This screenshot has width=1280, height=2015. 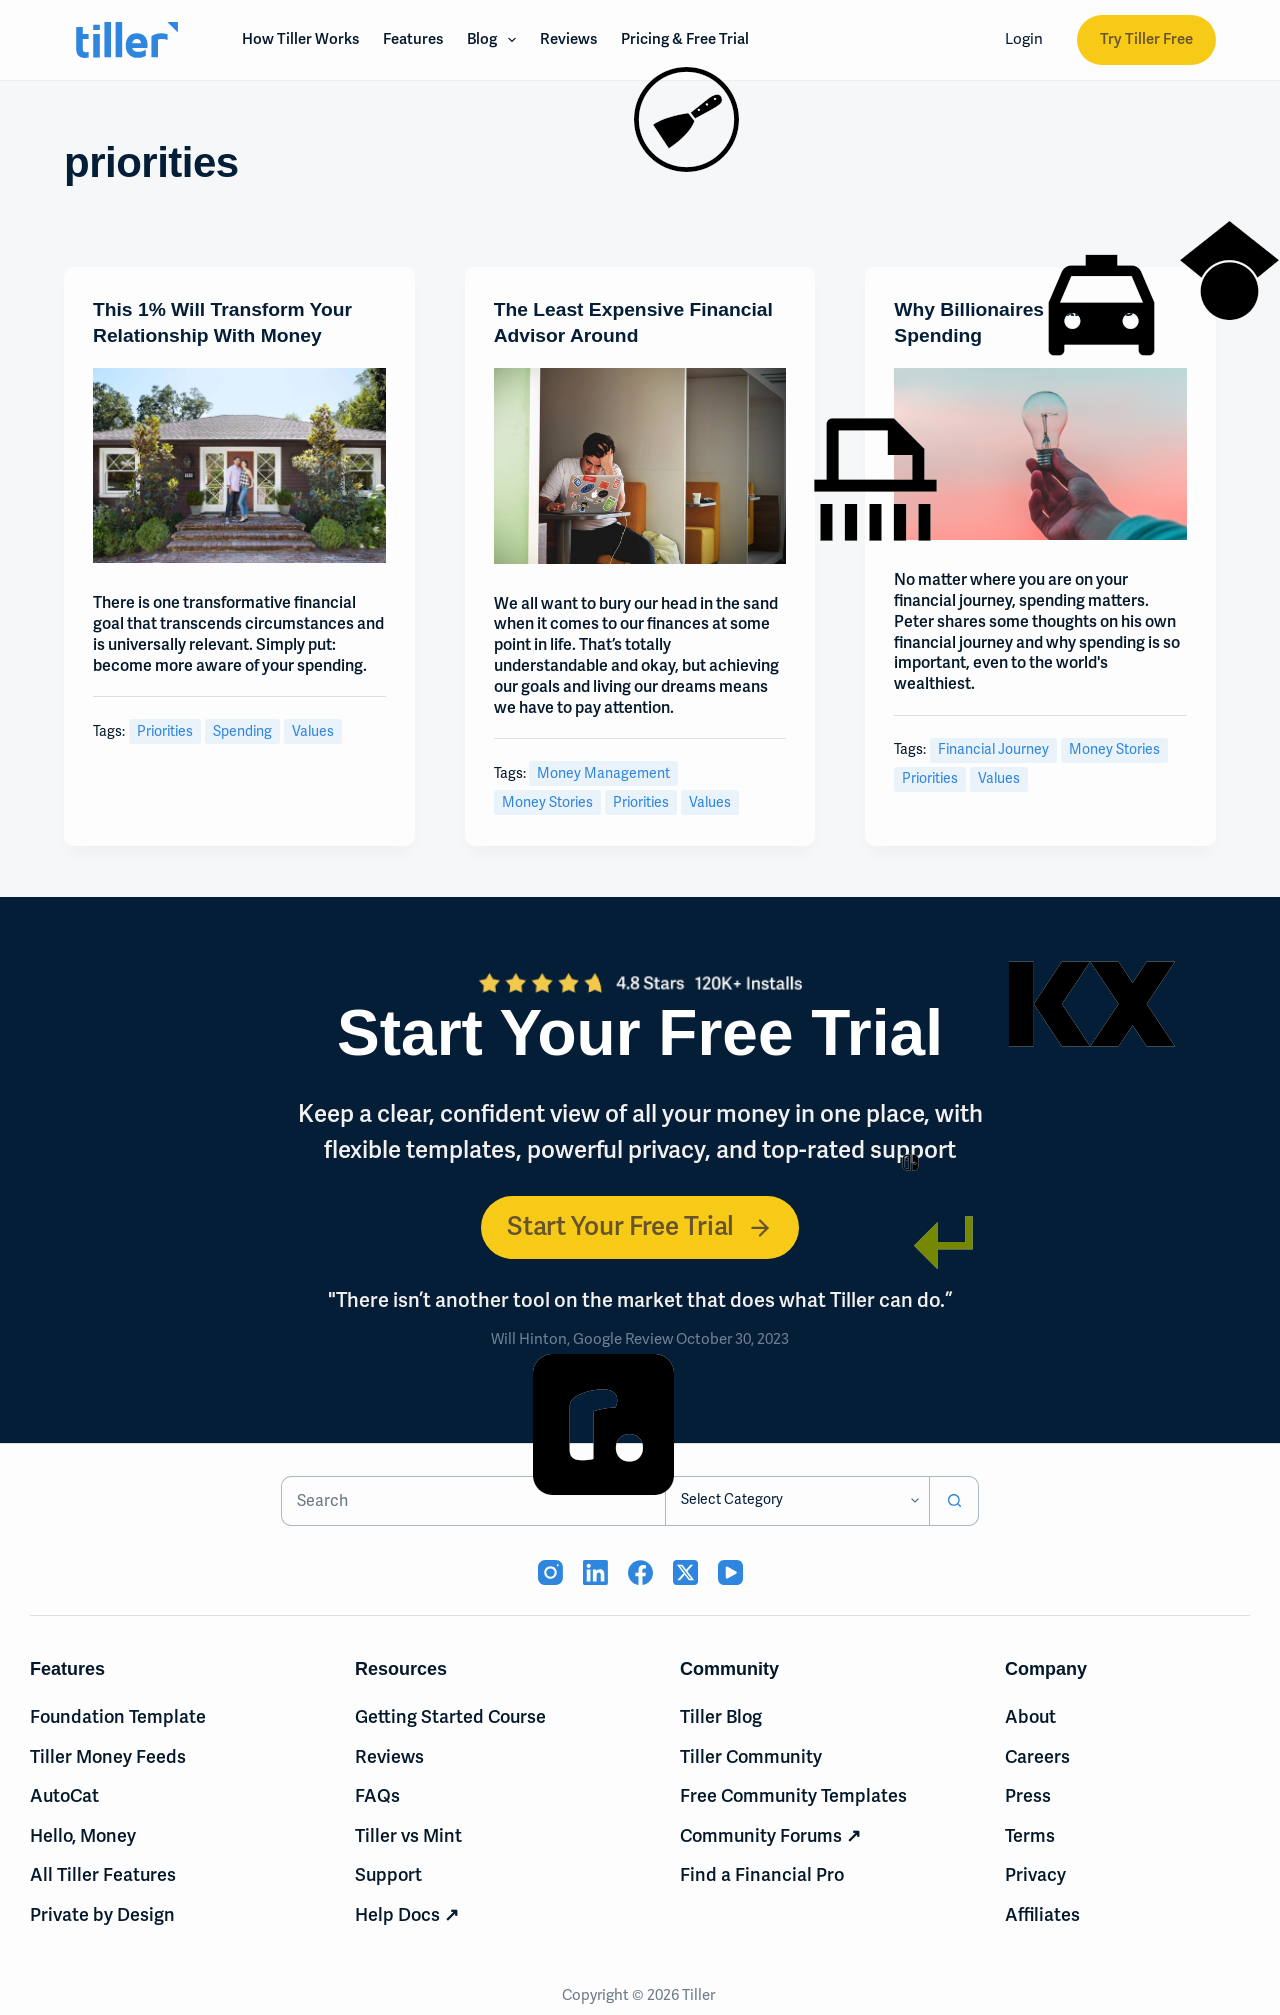 What do you see at coordinates (1092, 1004) in the screenshot?
I see `kx systems company logo` at bounding box center [1092, 1004].